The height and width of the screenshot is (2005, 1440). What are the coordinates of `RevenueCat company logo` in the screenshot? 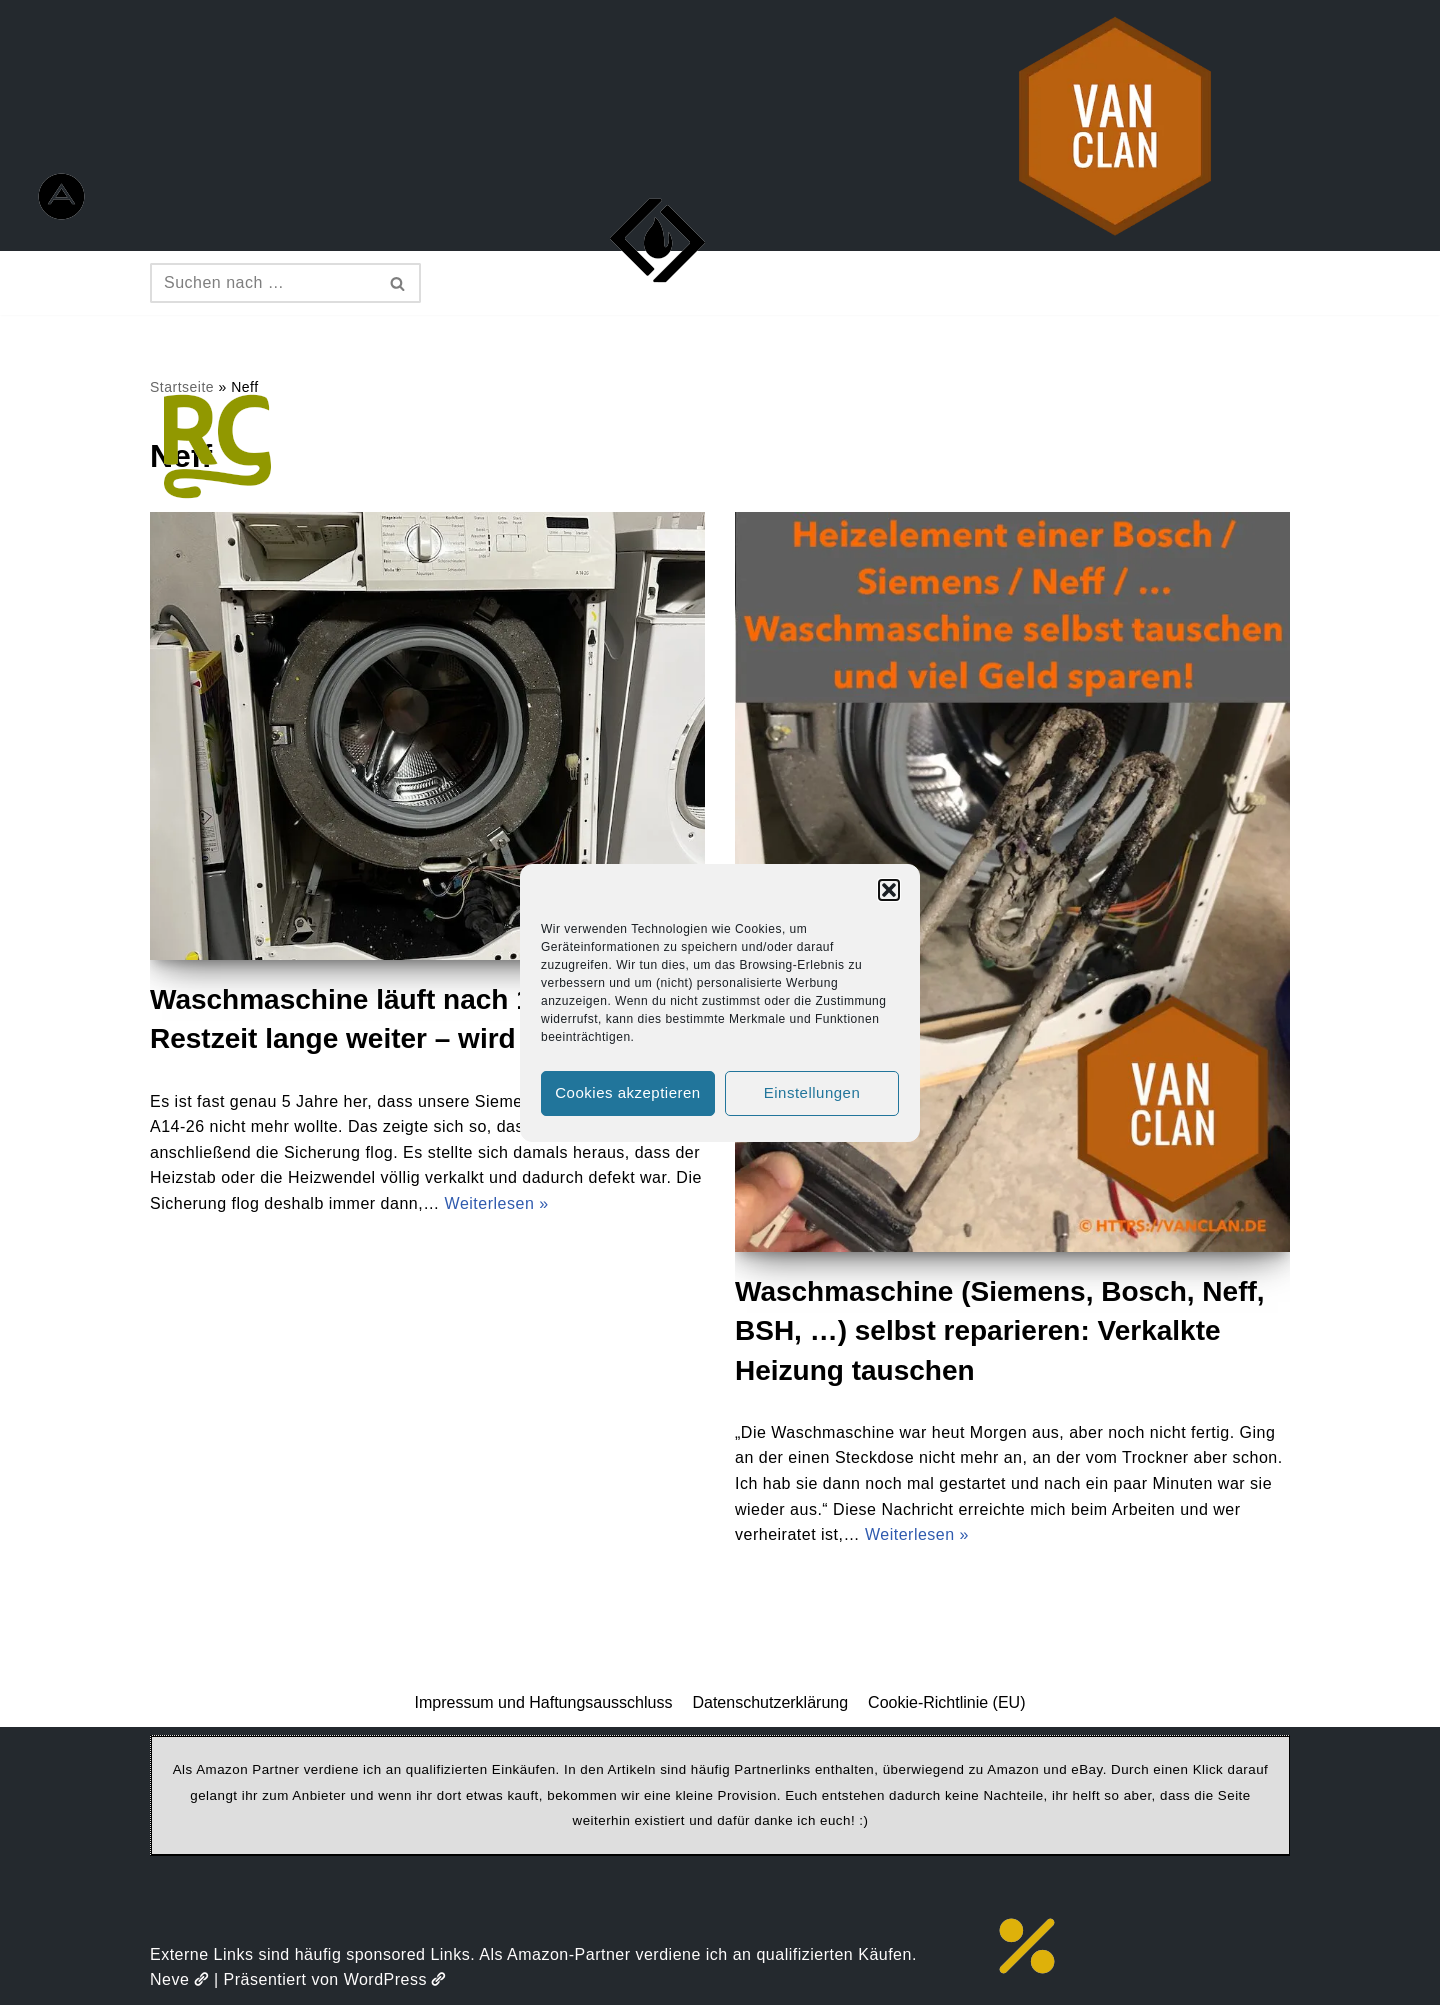 It's located at (217, 446).